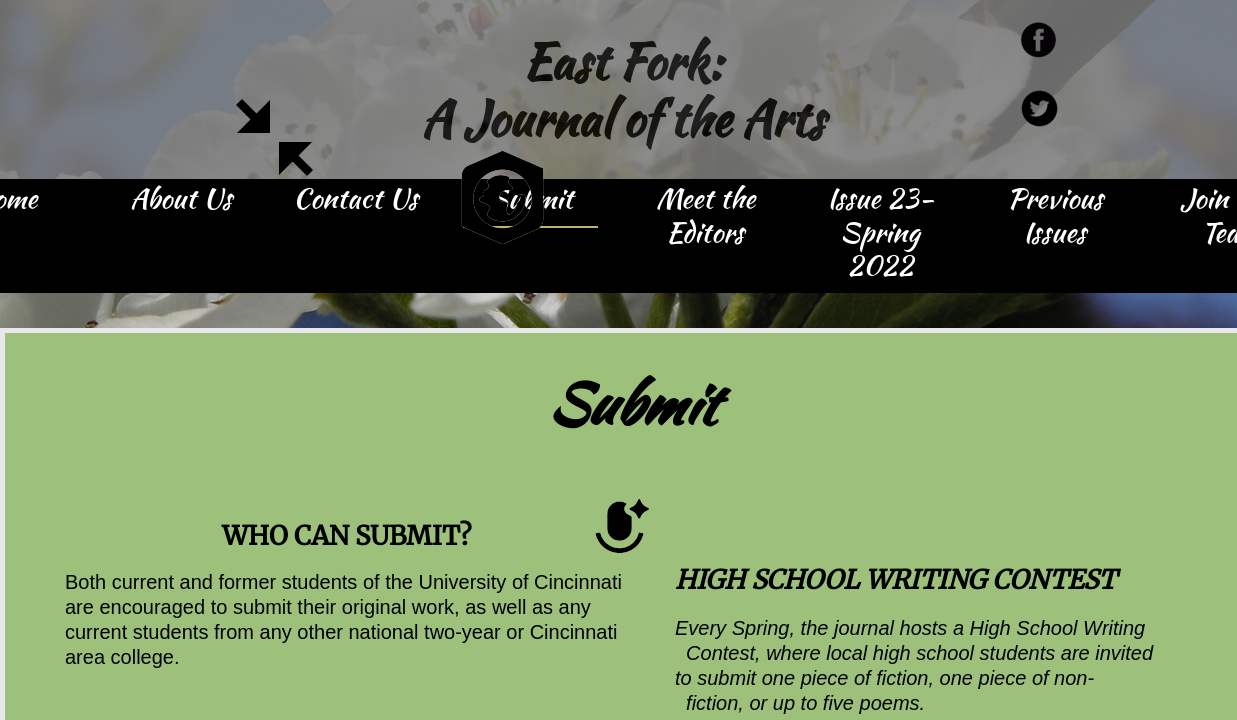 This screenshot has height=720, width=1237. I want to click on open ArcGIS mapping application, so click(502, 197).